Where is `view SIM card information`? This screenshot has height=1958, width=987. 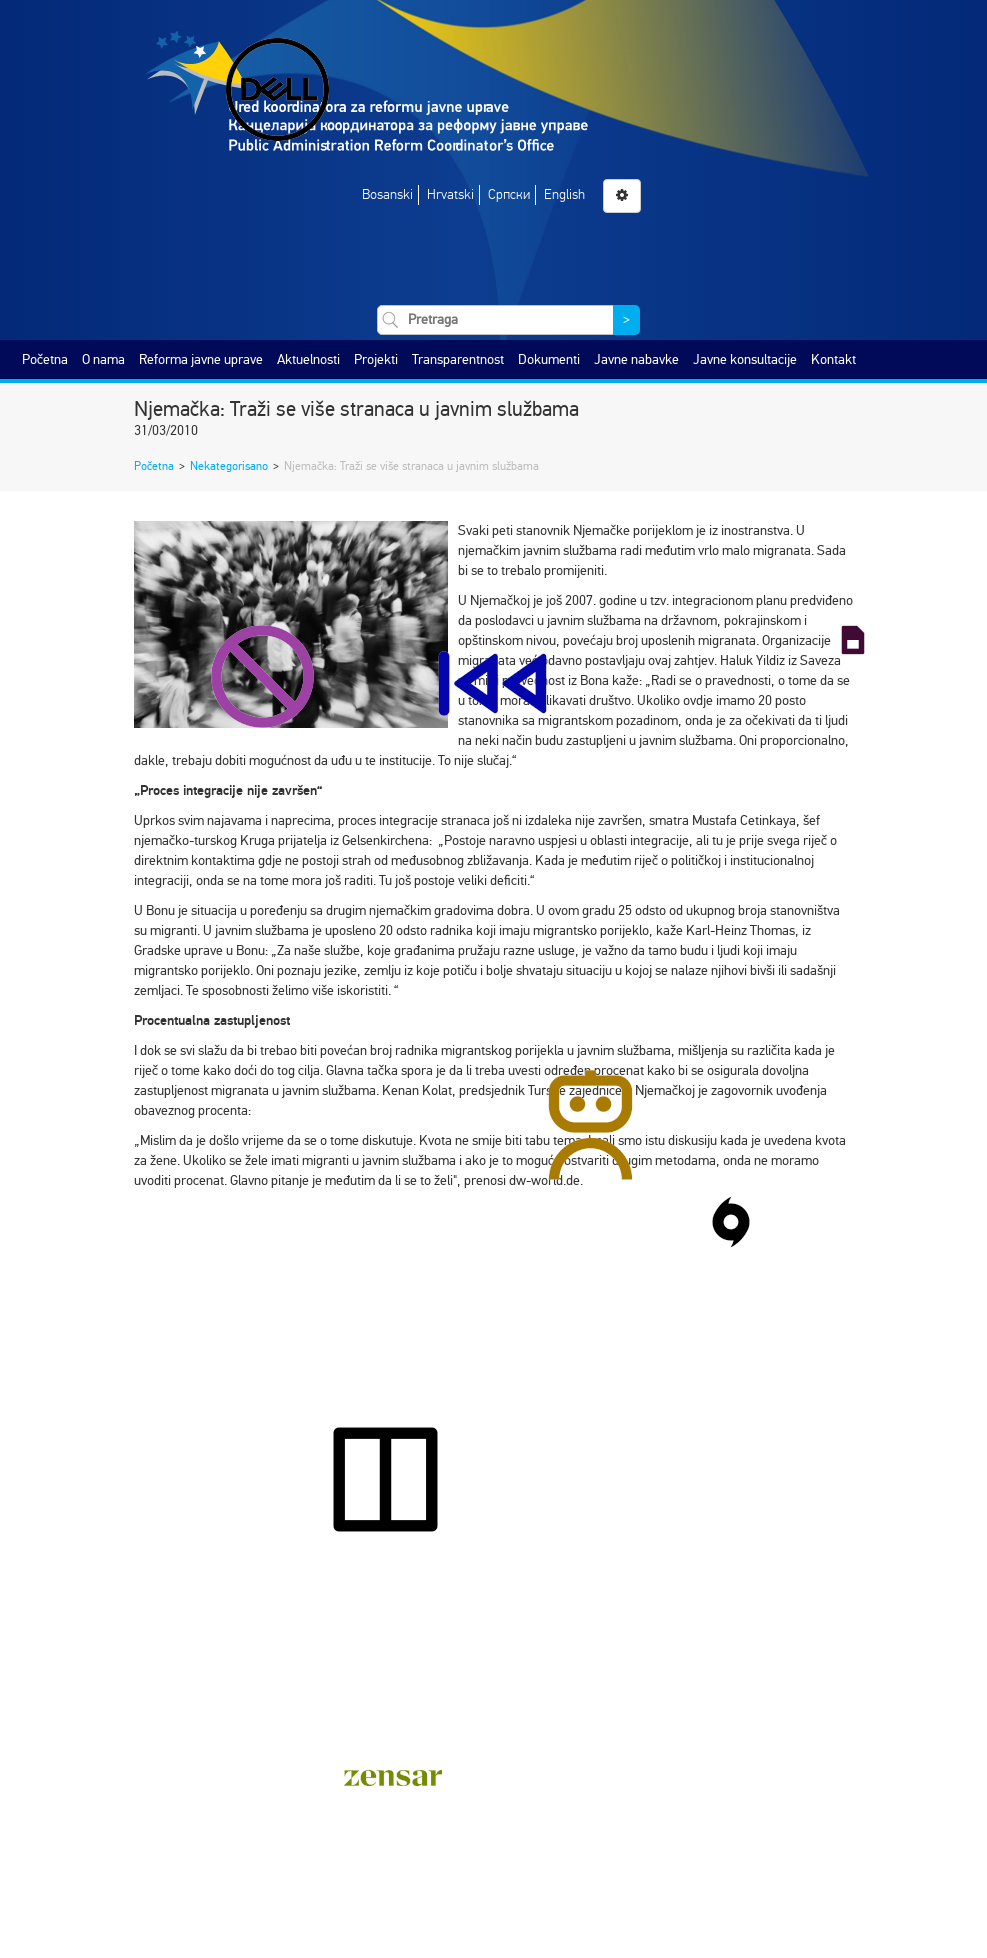 view SIM card information is located at coordinates (853, 640).